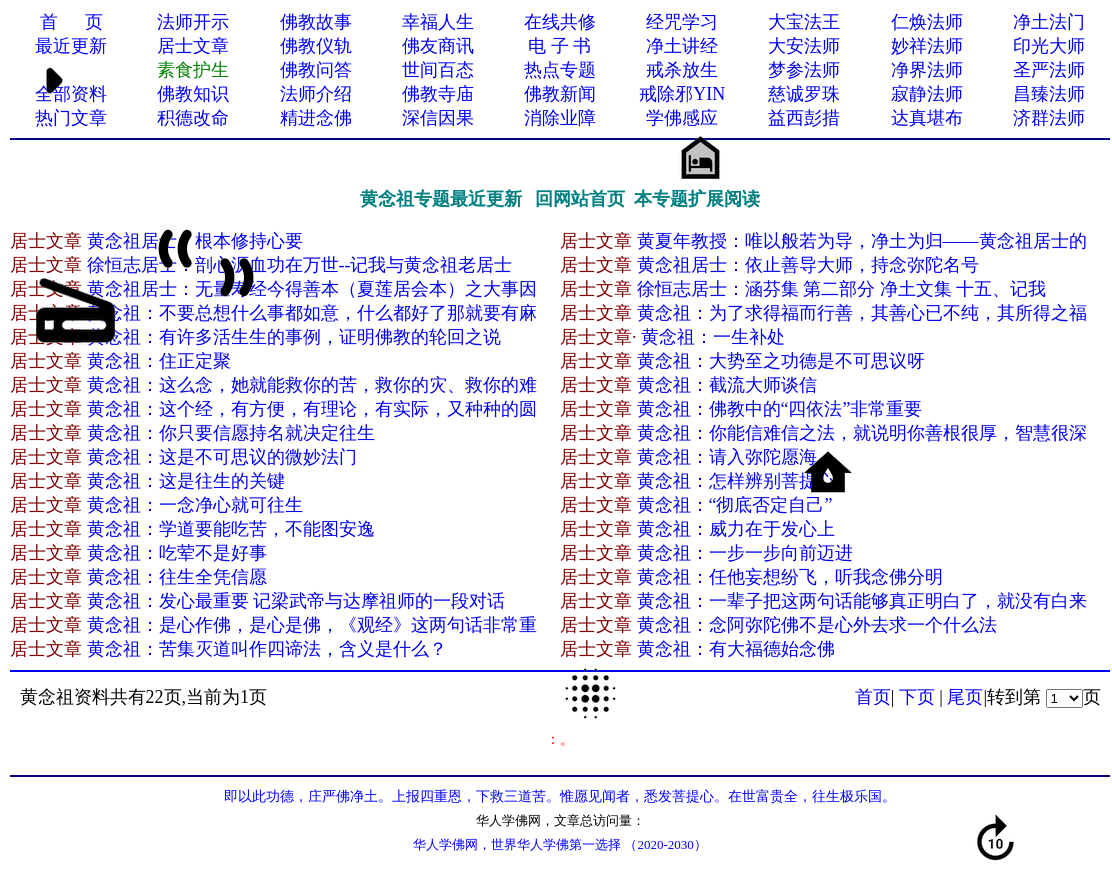  Describe the element at coordinates (53, 80) in the screenshot. I see `navigate to the next item or screen` at that location.